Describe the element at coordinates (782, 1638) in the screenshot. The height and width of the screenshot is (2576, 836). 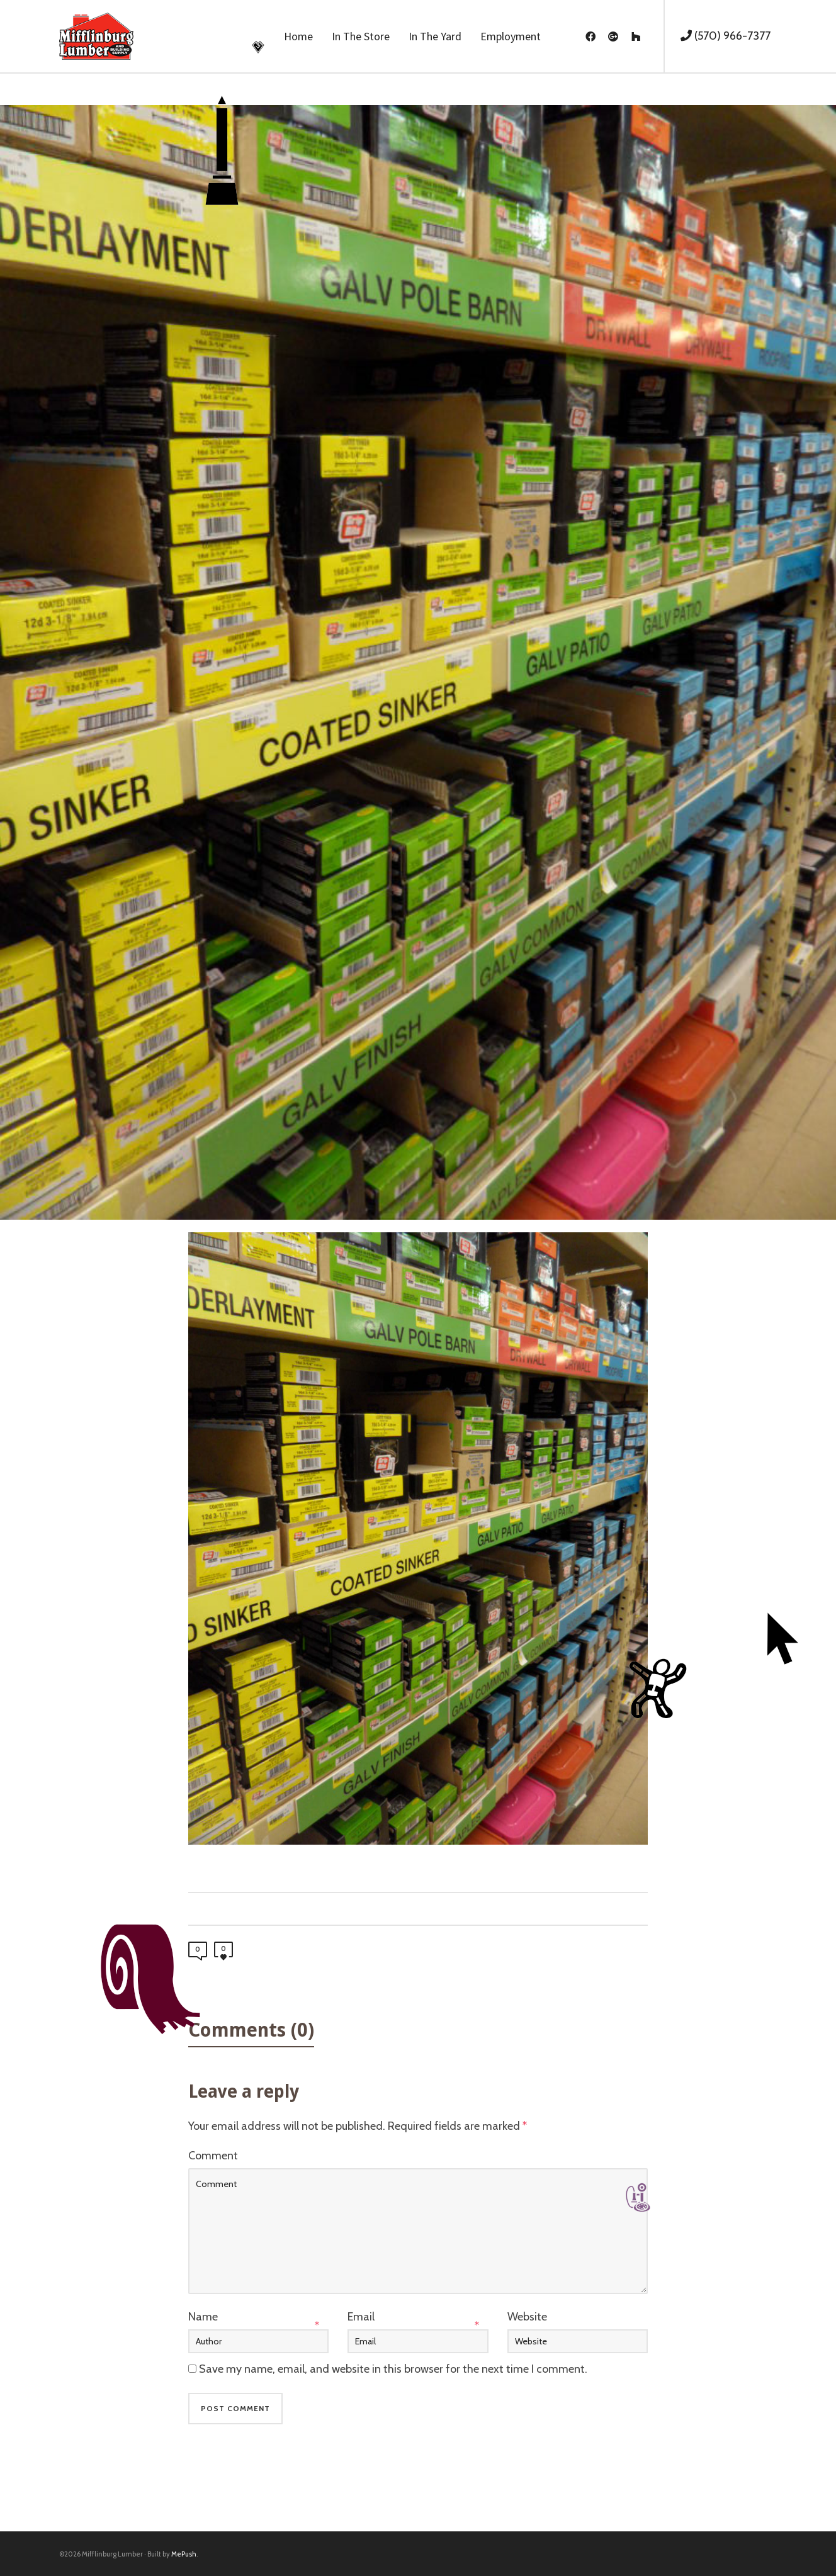
I see `standard mouse cursor or pointer indicator` at that location.